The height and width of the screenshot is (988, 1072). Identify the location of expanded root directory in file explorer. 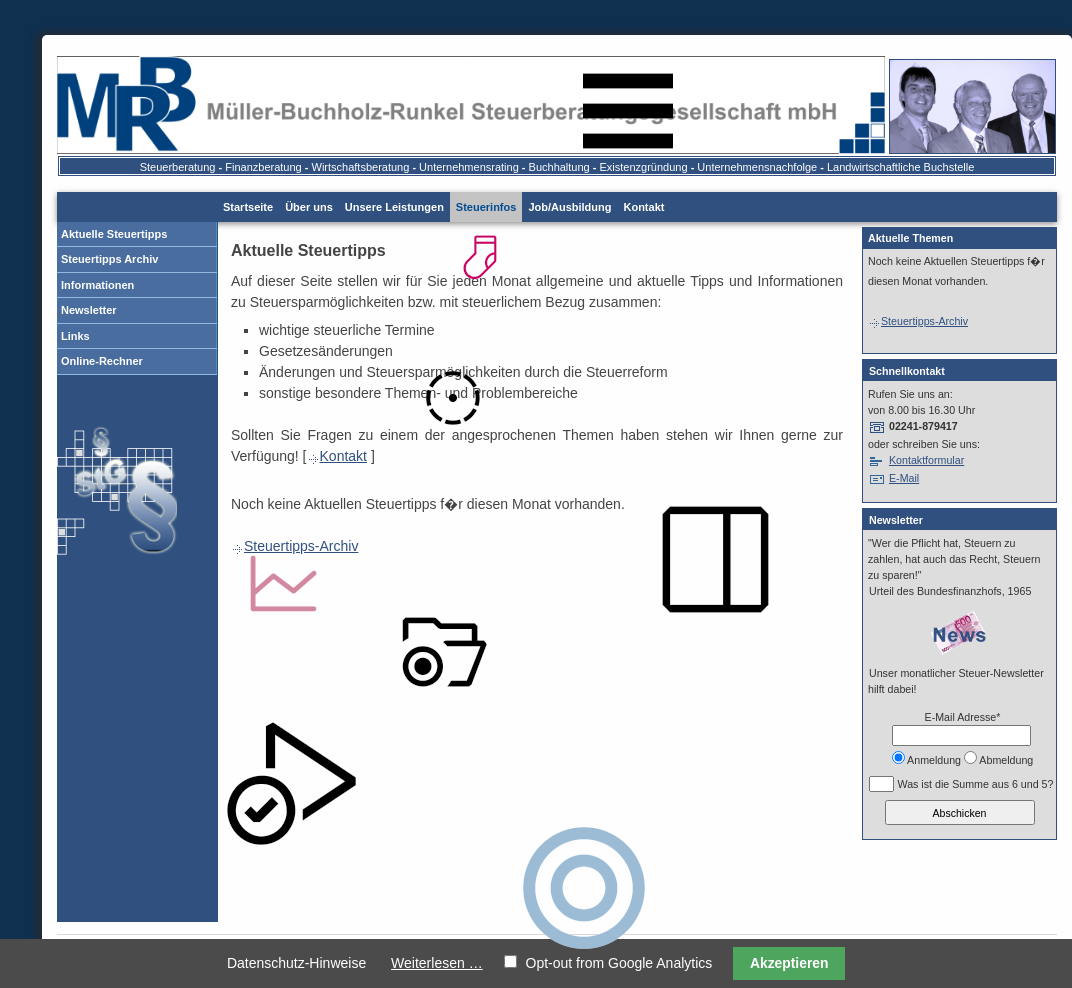
(443, 652).